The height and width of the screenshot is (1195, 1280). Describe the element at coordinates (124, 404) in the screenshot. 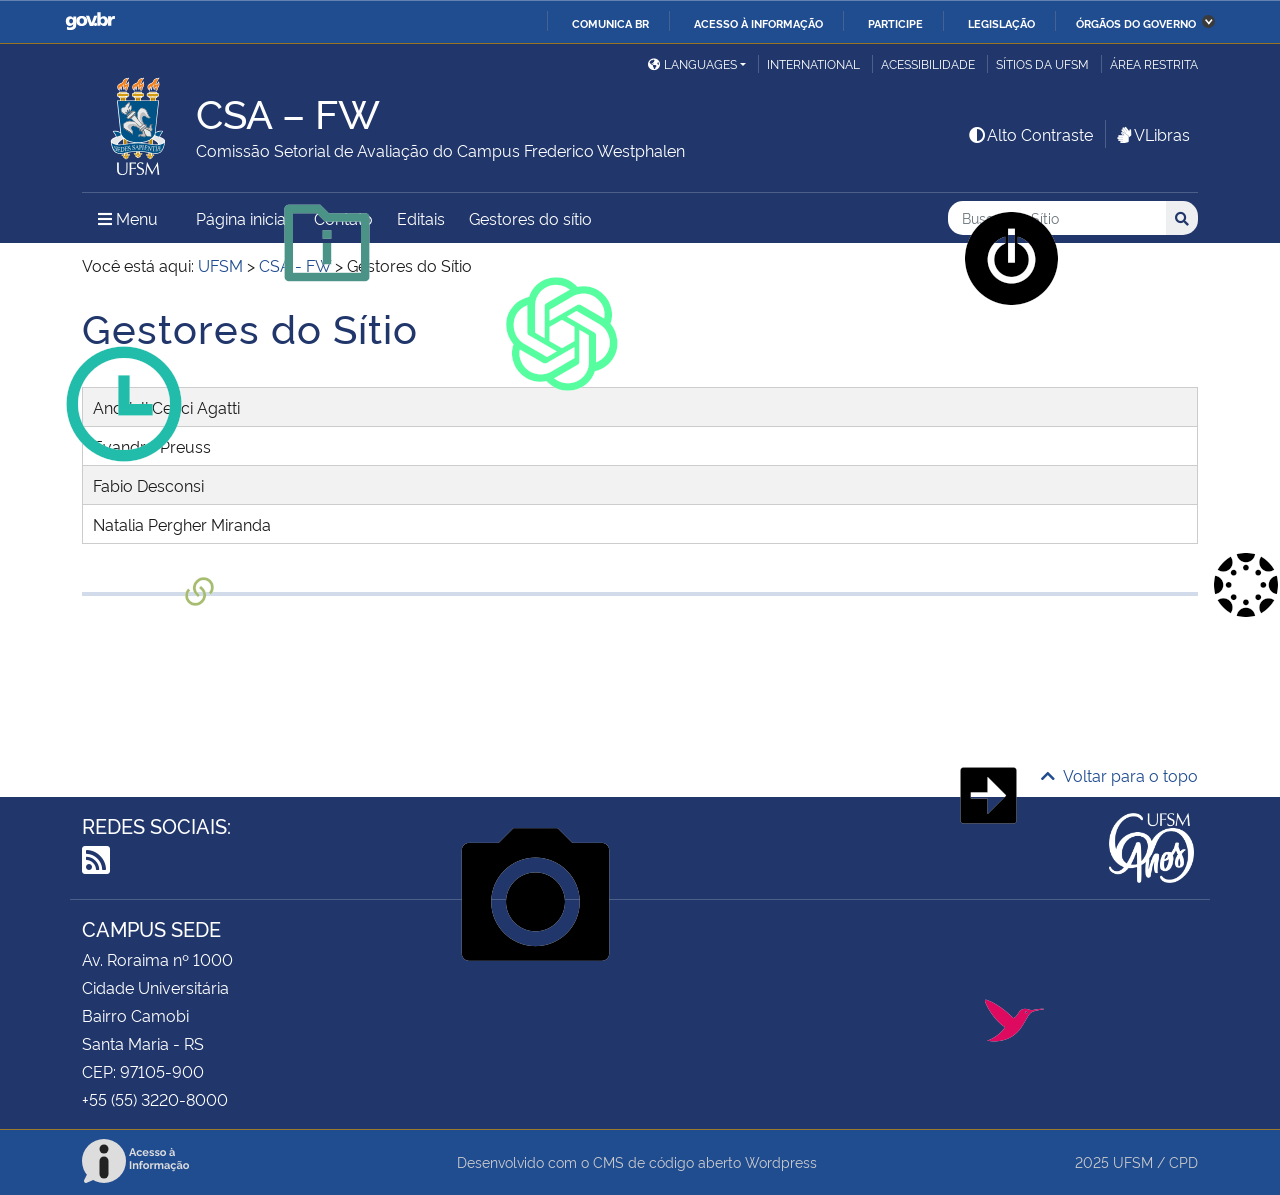

I see `view time or clock settings` at that location.